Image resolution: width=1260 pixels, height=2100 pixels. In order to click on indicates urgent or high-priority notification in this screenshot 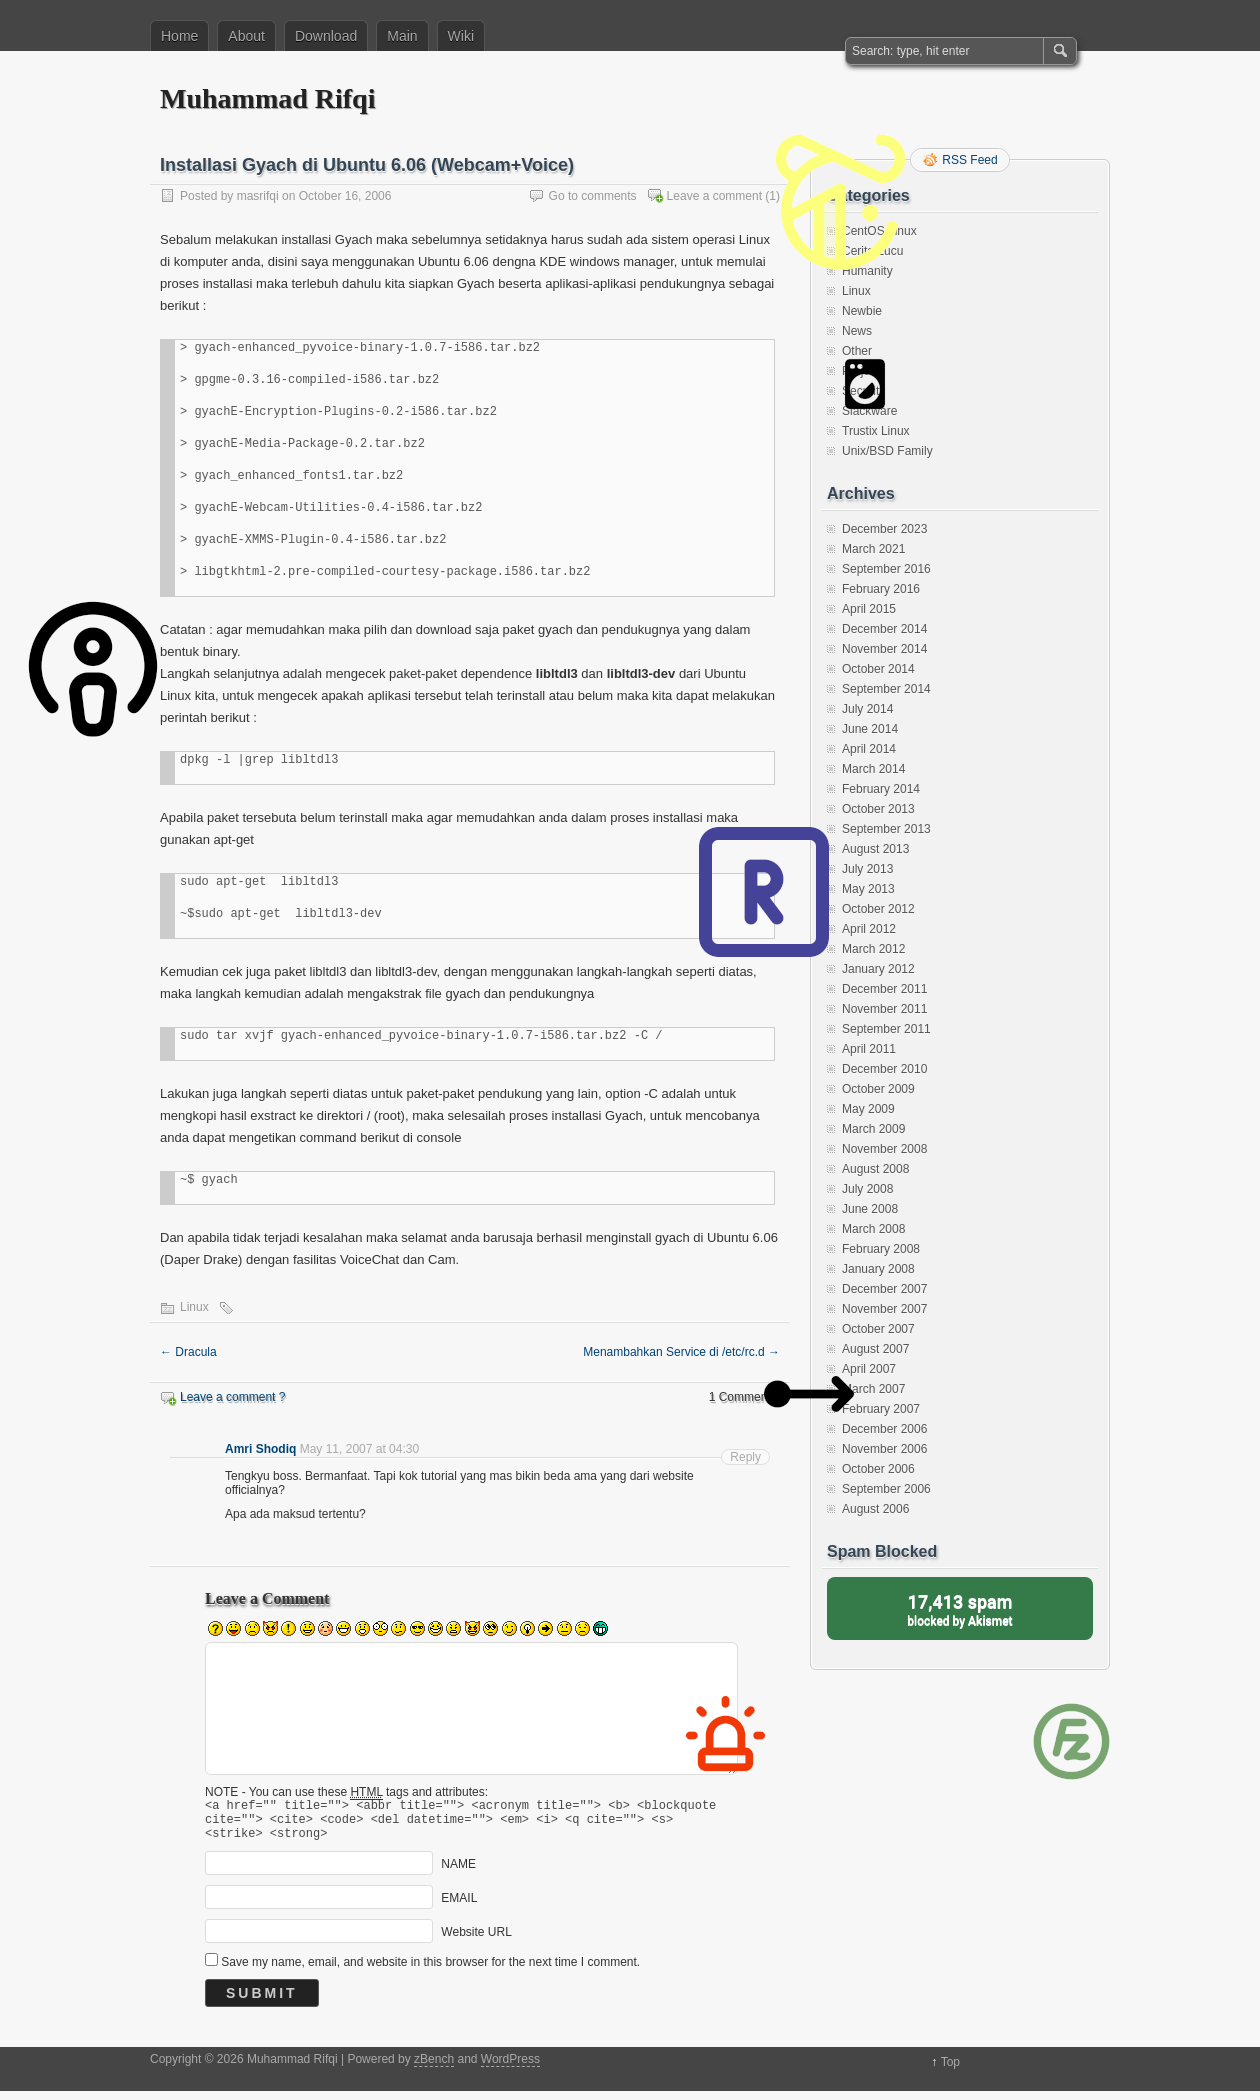, I will do `click(725, 1735)`.